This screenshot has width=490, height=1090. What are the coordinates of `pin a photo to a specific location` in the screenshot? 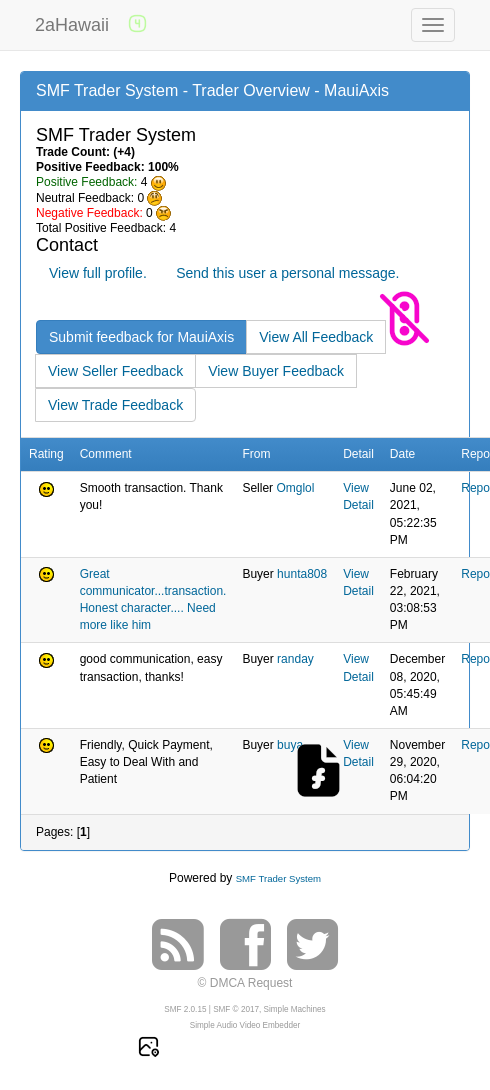 It's located at (148, 1046).